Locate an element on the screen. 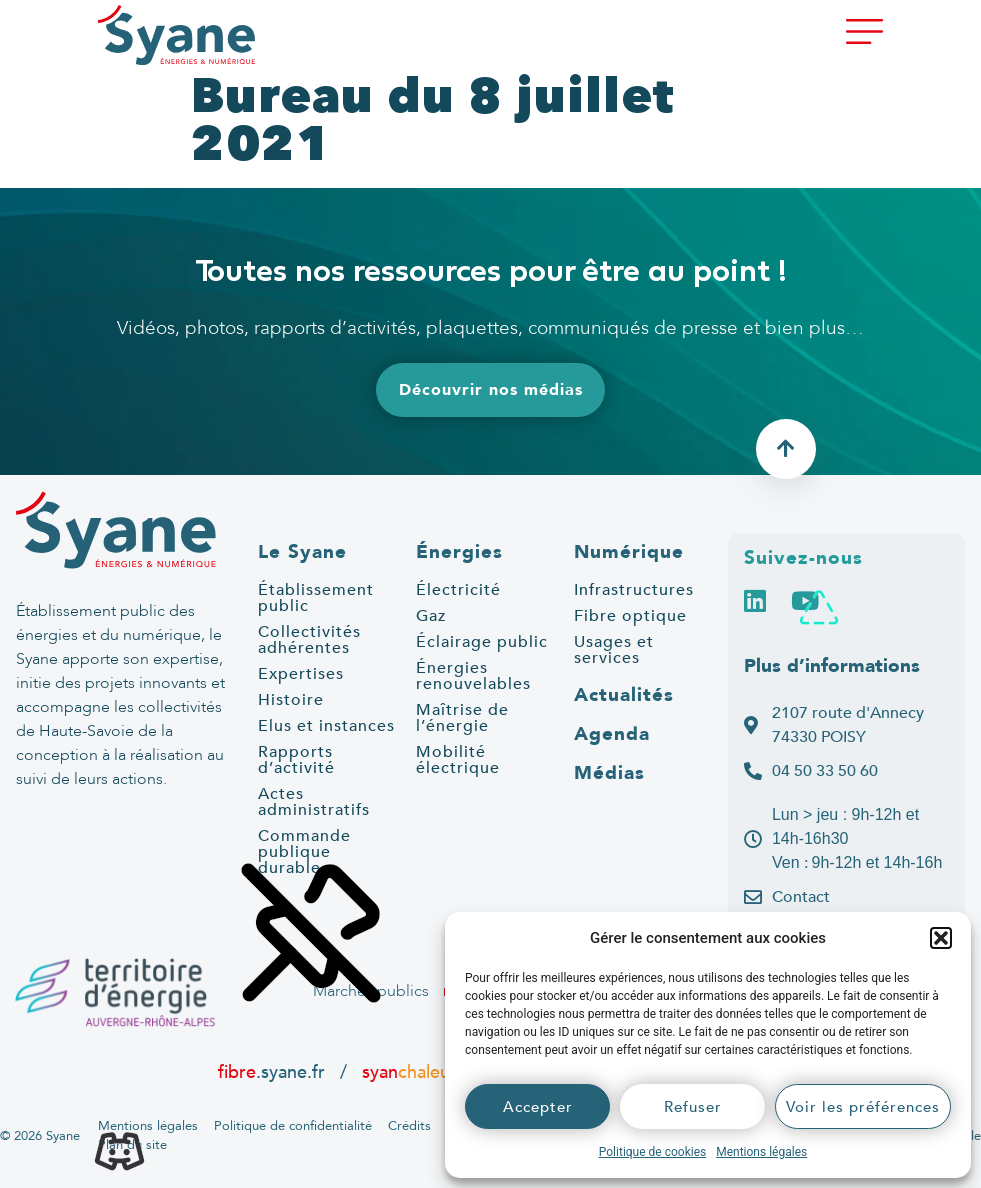 This screenshot has height=1188, width=981. unpin an item from your saved list is located at coordinates (311, 933).